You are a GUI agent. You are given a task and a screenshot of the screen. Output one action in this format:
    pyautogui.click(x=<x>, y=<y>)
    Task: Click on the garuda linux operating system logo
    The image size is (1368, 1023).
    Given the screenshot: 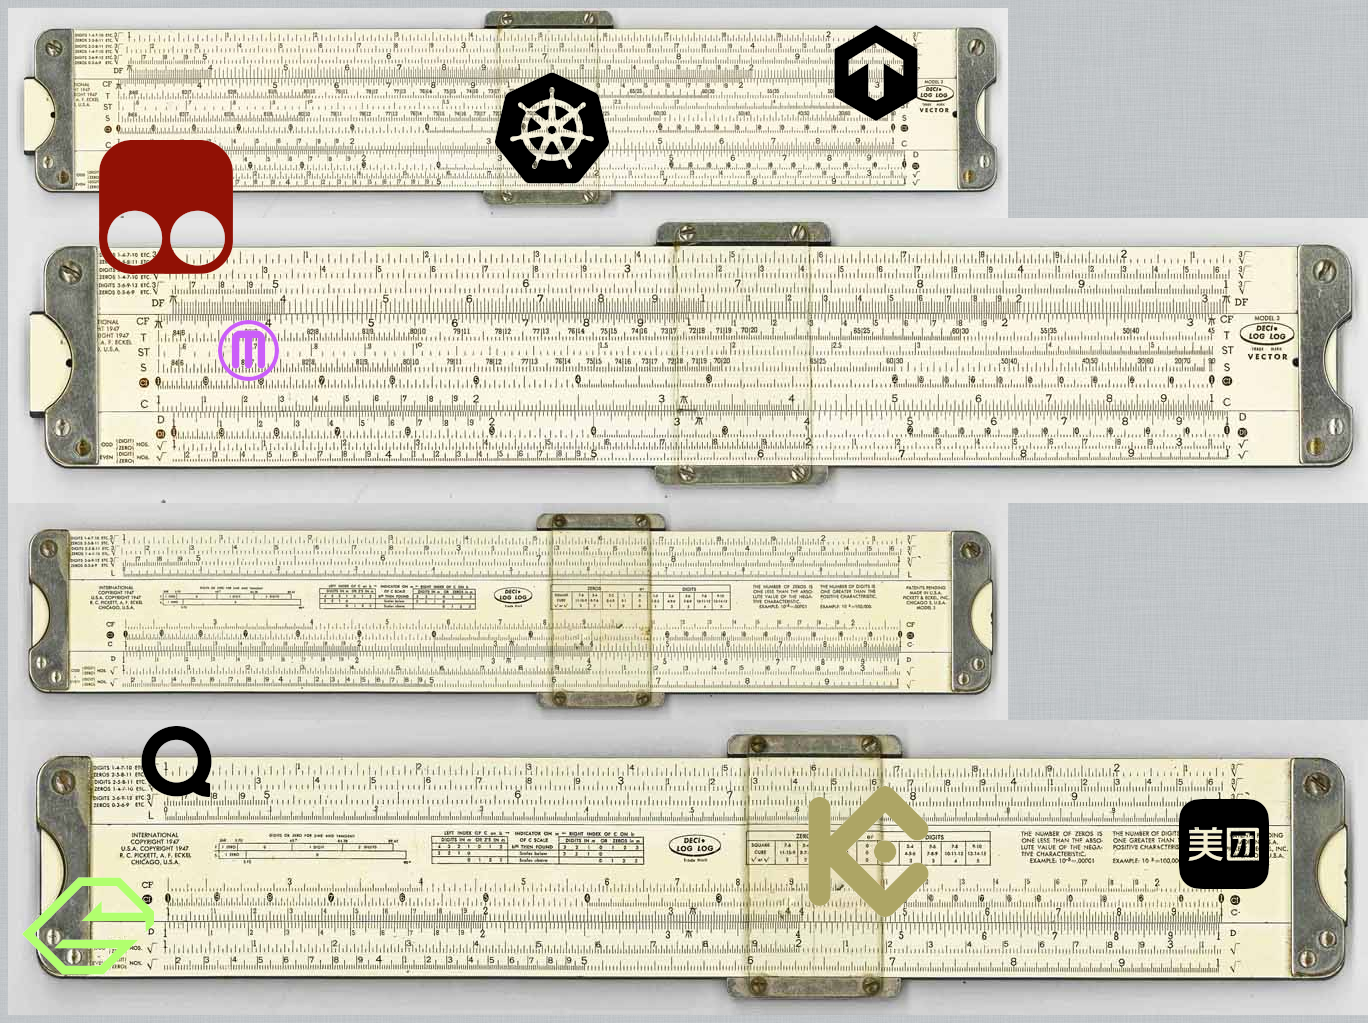 What is the action you would take?
    pyautogui.click(x=88, y=926)
    